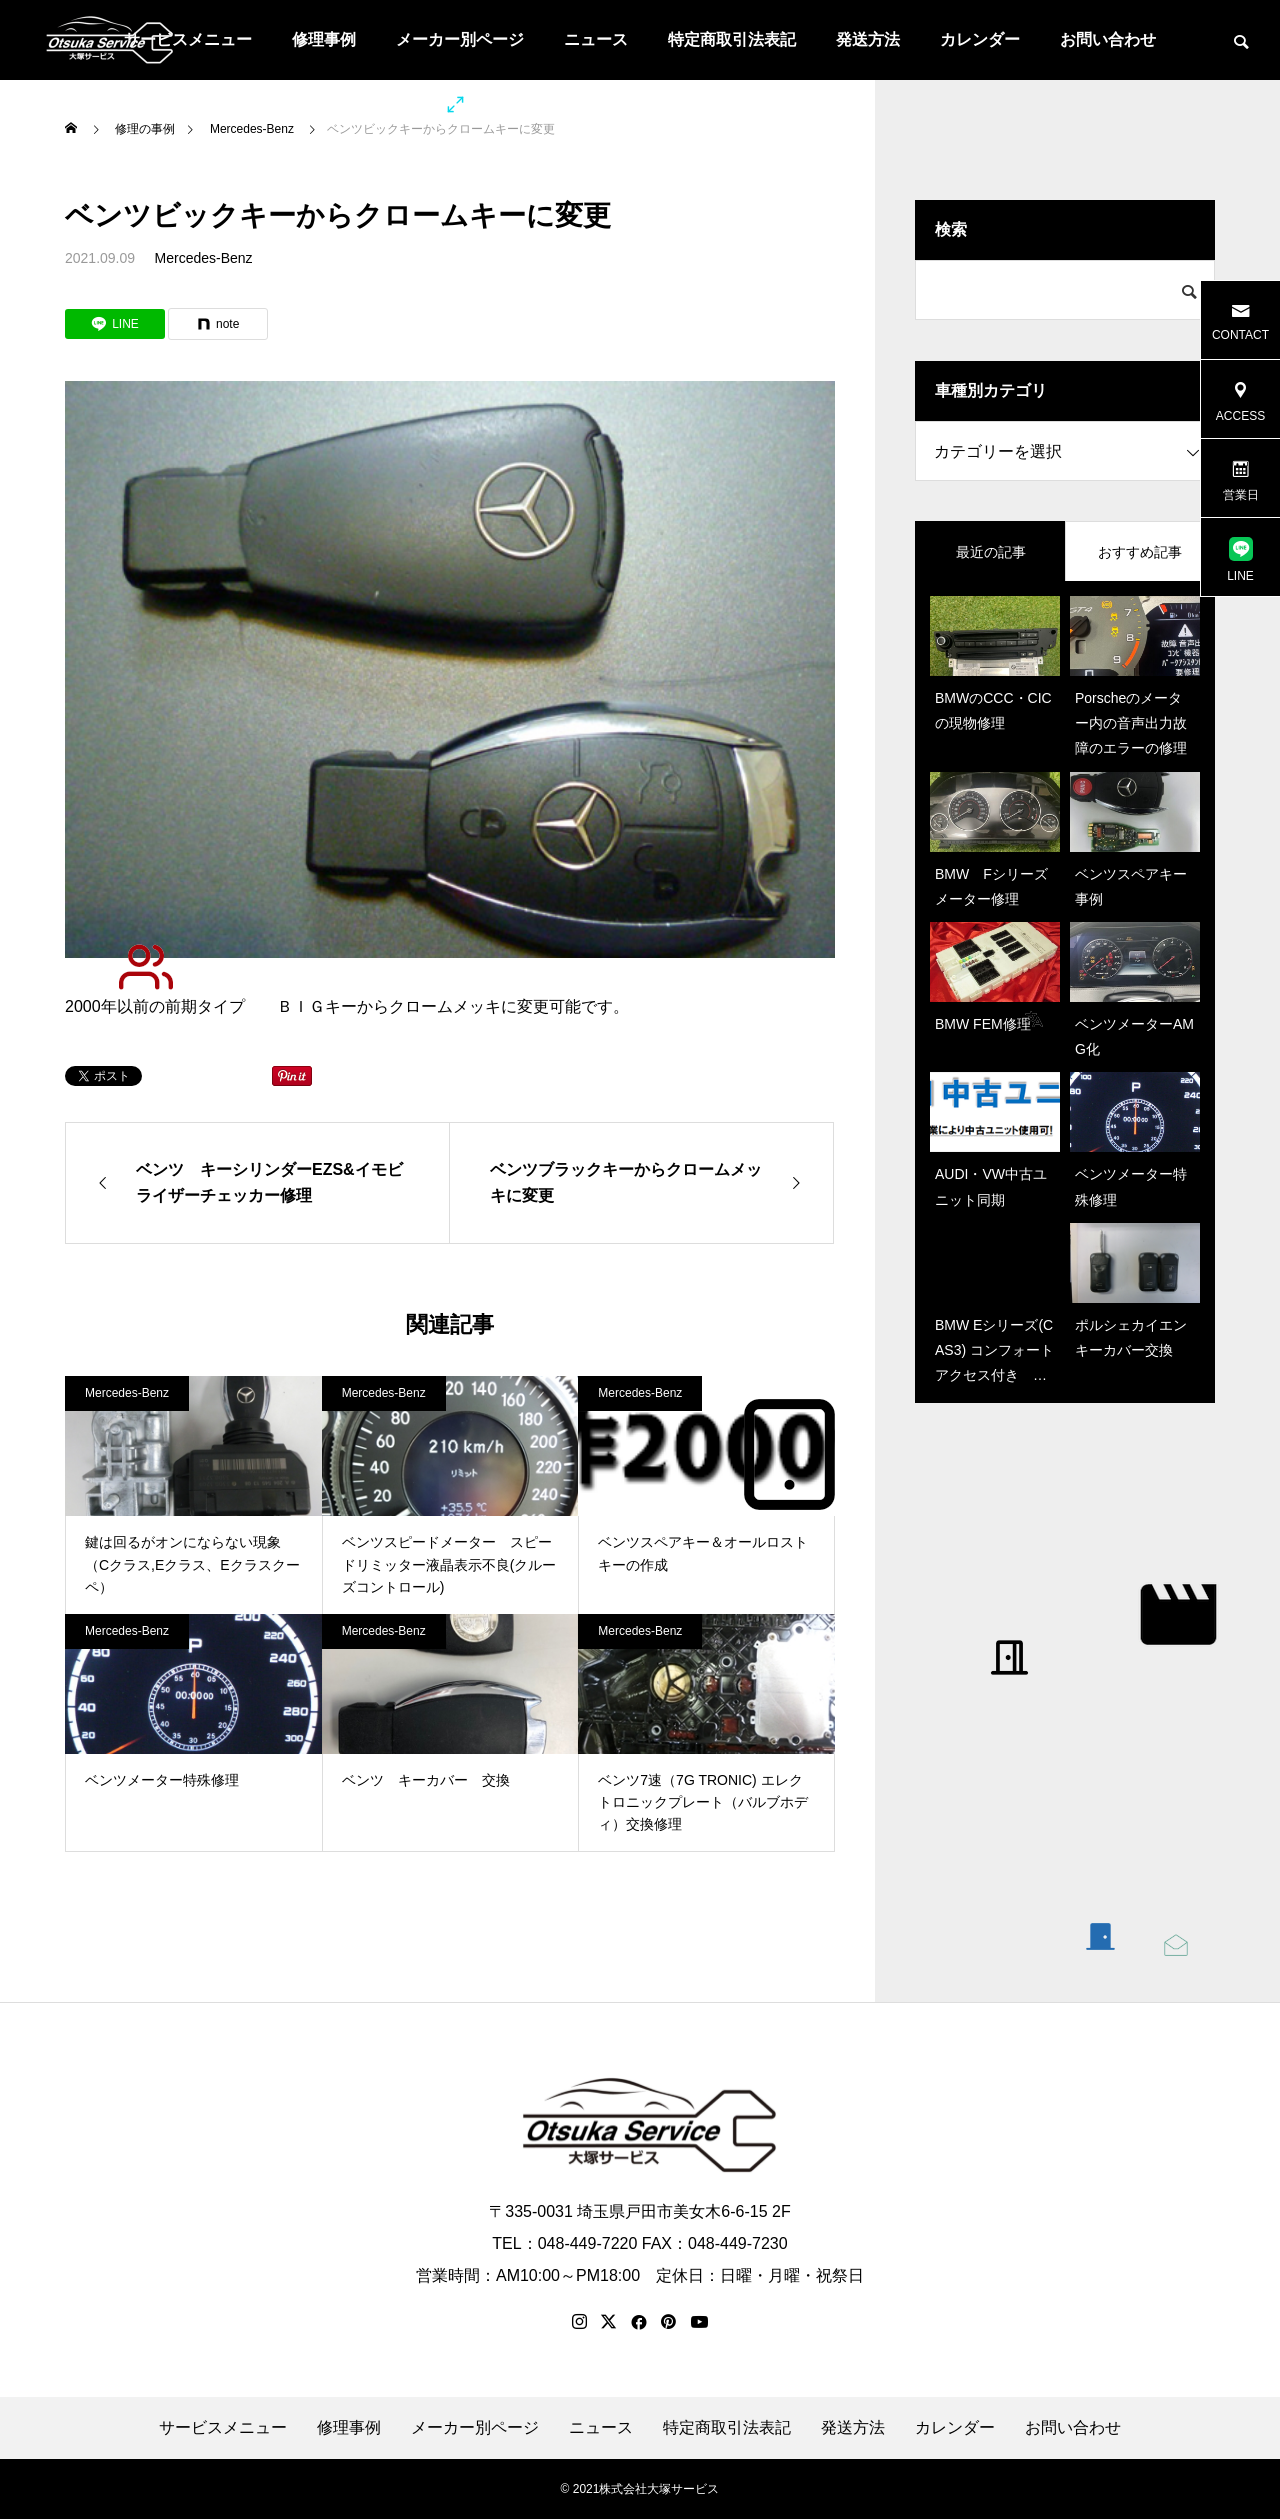  What do you see at coordinates (1033, 1019) in the screenshot?
I see `translate text to another language` at bounding box center [1033, 1019].